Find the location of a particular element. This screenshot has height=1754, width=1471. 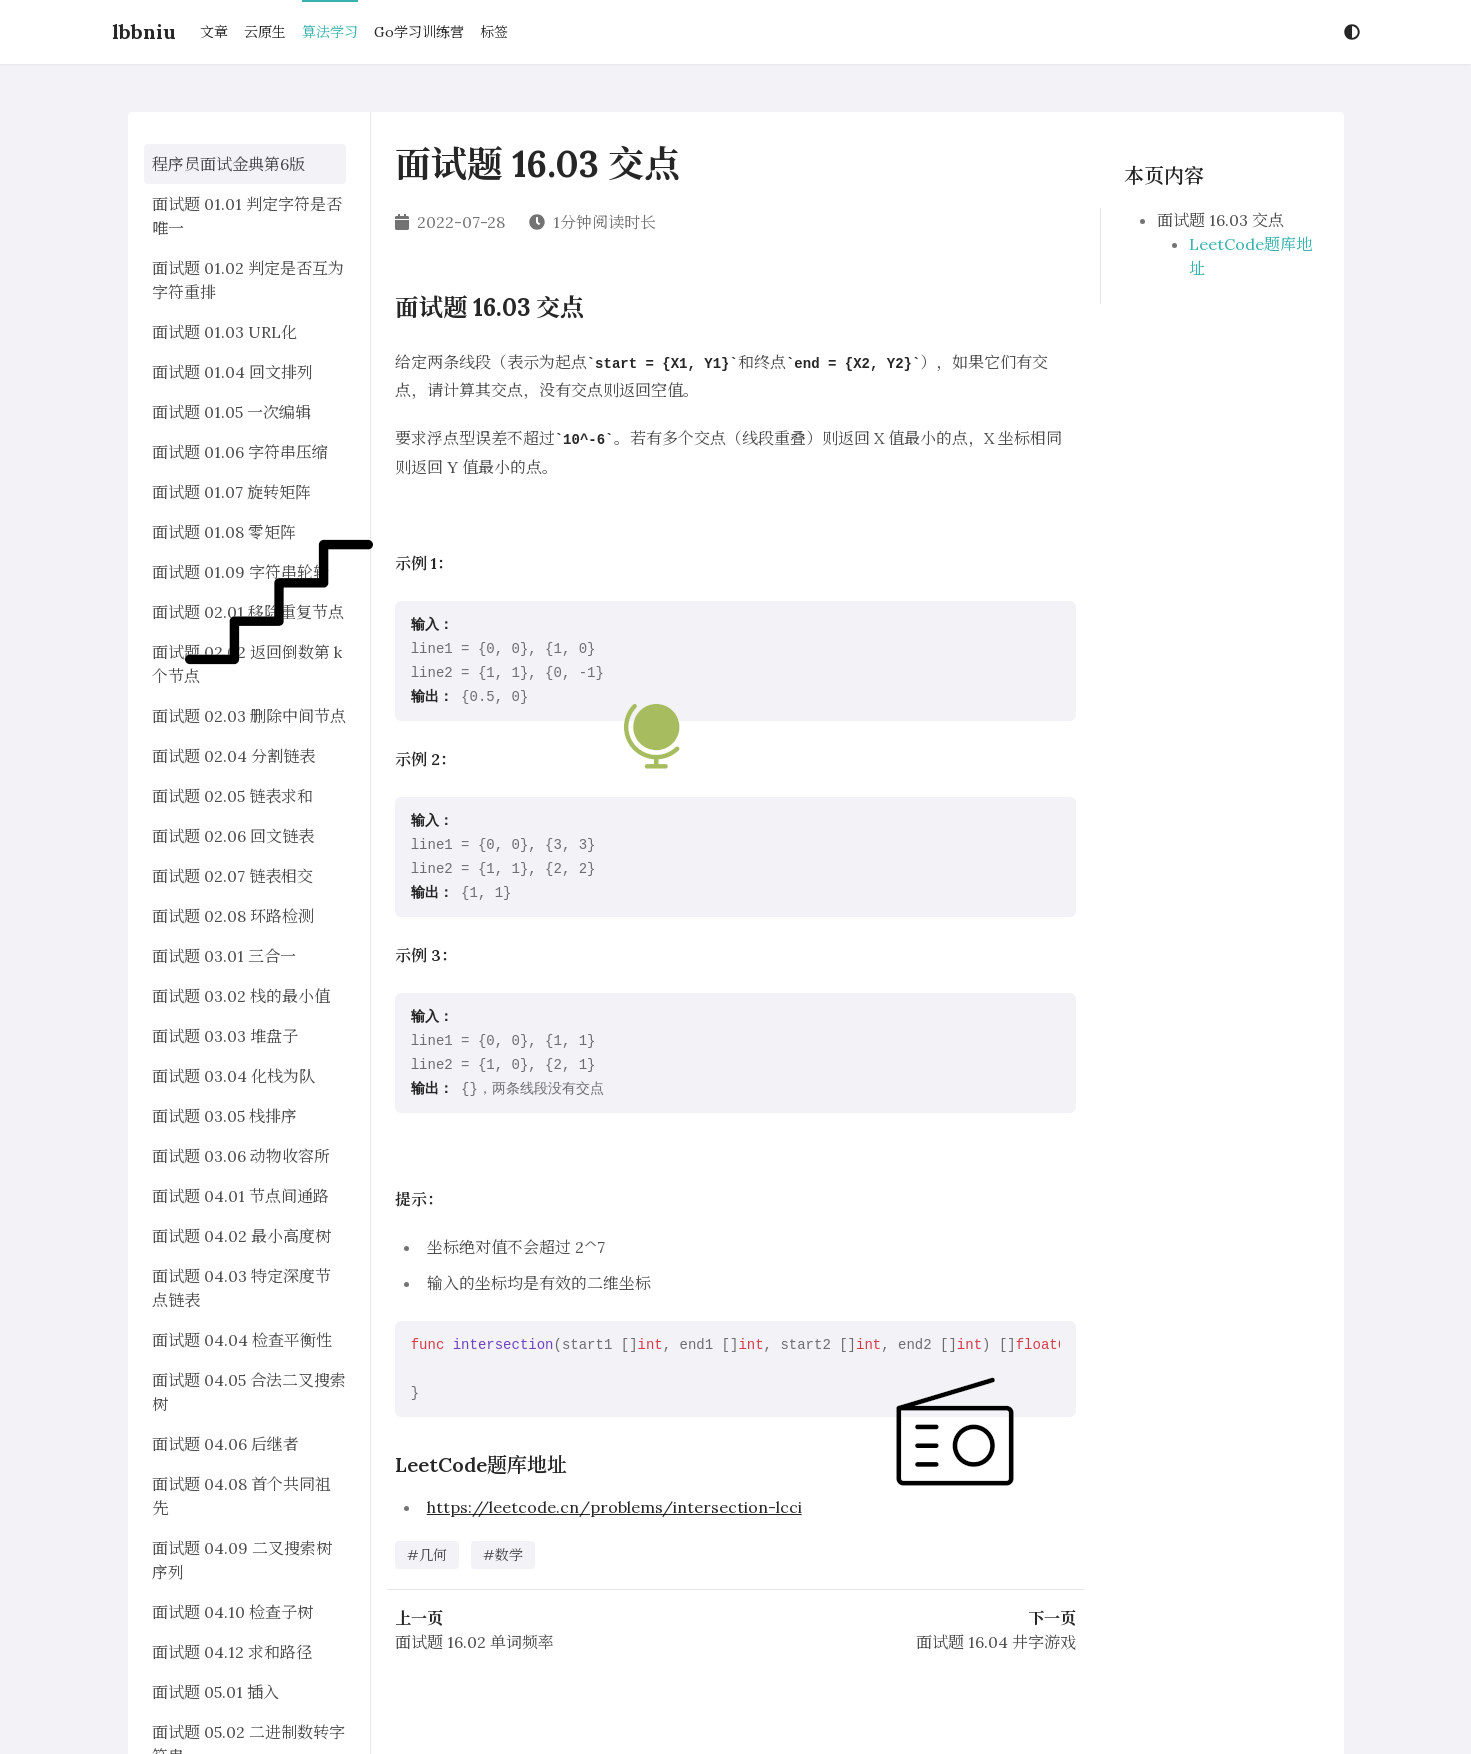

indicates stairs or steps nearby is located at coordinates (279, 602).